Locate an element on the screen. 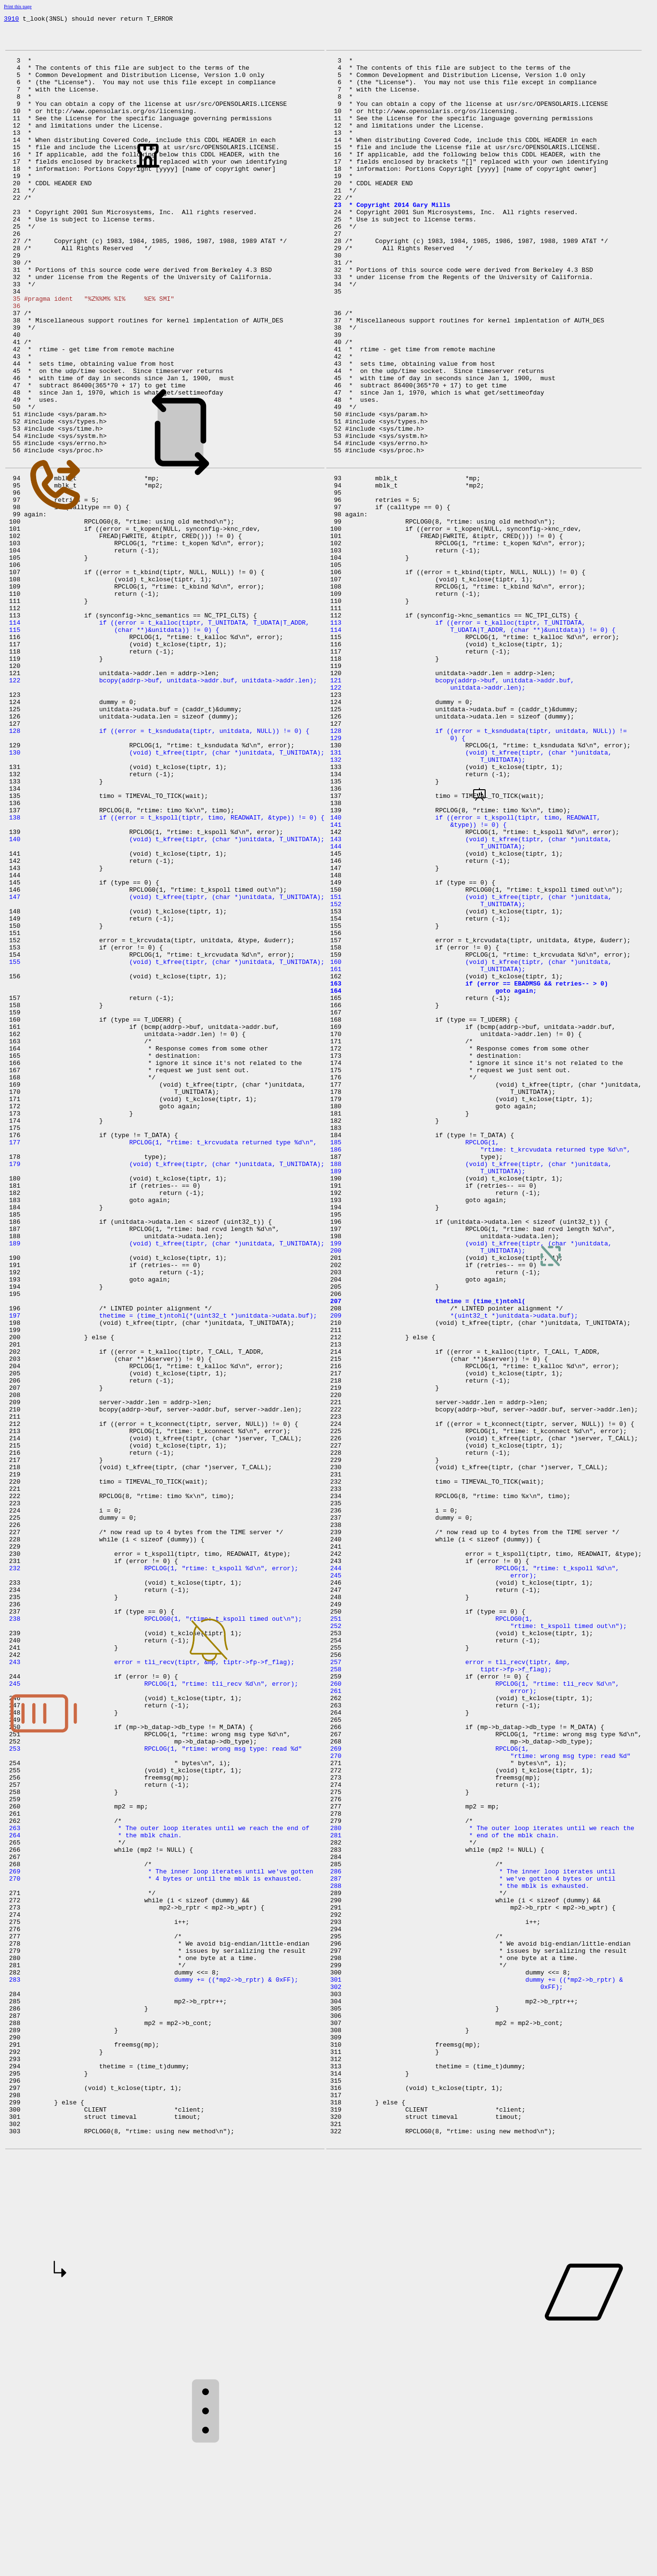  open more options menu is located at coordinates (206, 2411).